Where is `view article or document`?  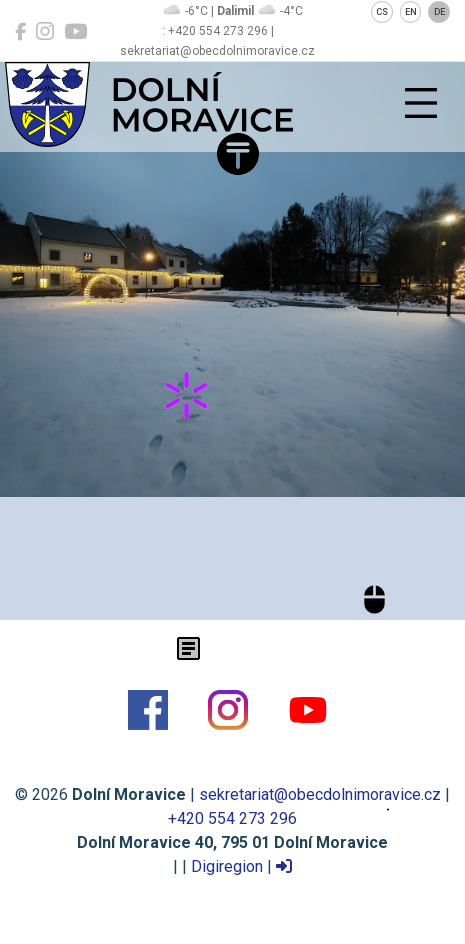 view article or document is located at coordinates (188, 648).